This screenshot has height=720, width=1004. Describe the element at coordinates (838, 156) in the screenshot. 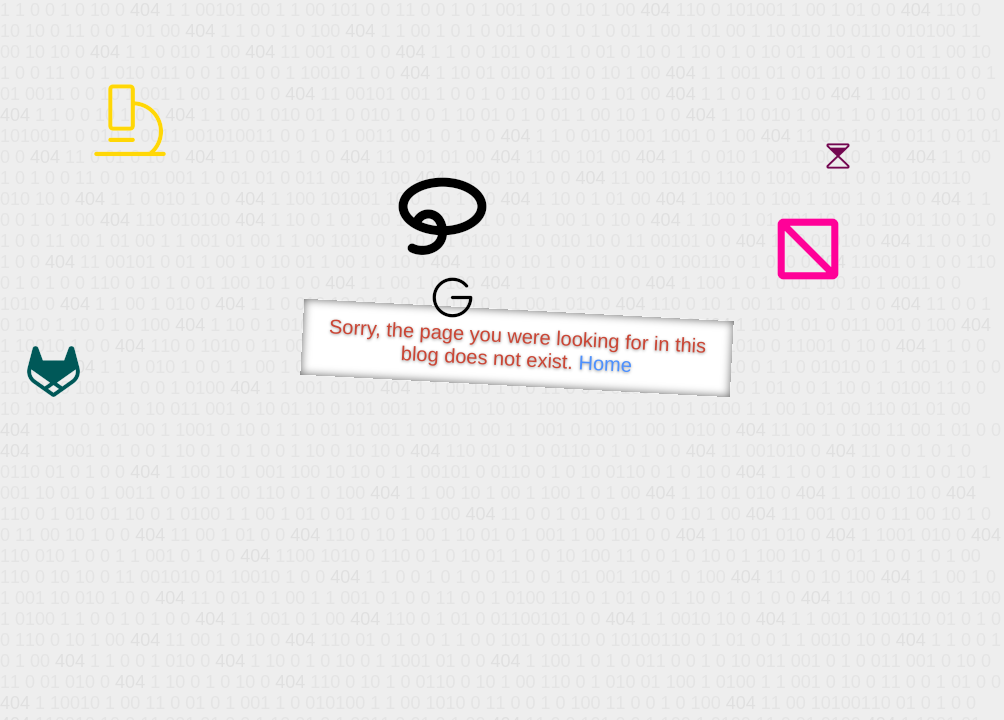

I see `indicates high time remaining` at that location.